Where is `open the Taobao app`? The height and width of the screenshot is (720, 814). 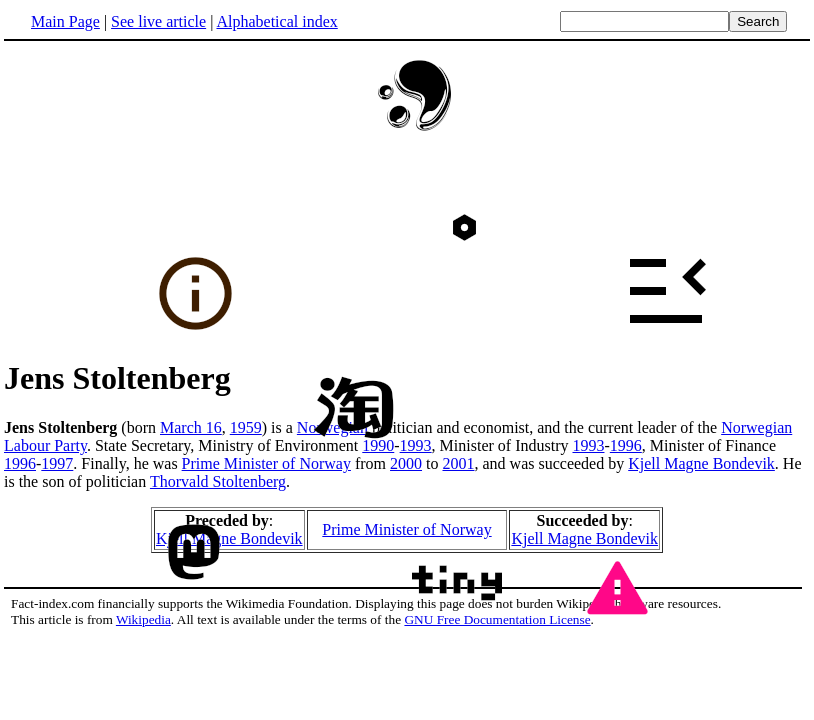 open the Taobao app is located at coordinates (353, 407).